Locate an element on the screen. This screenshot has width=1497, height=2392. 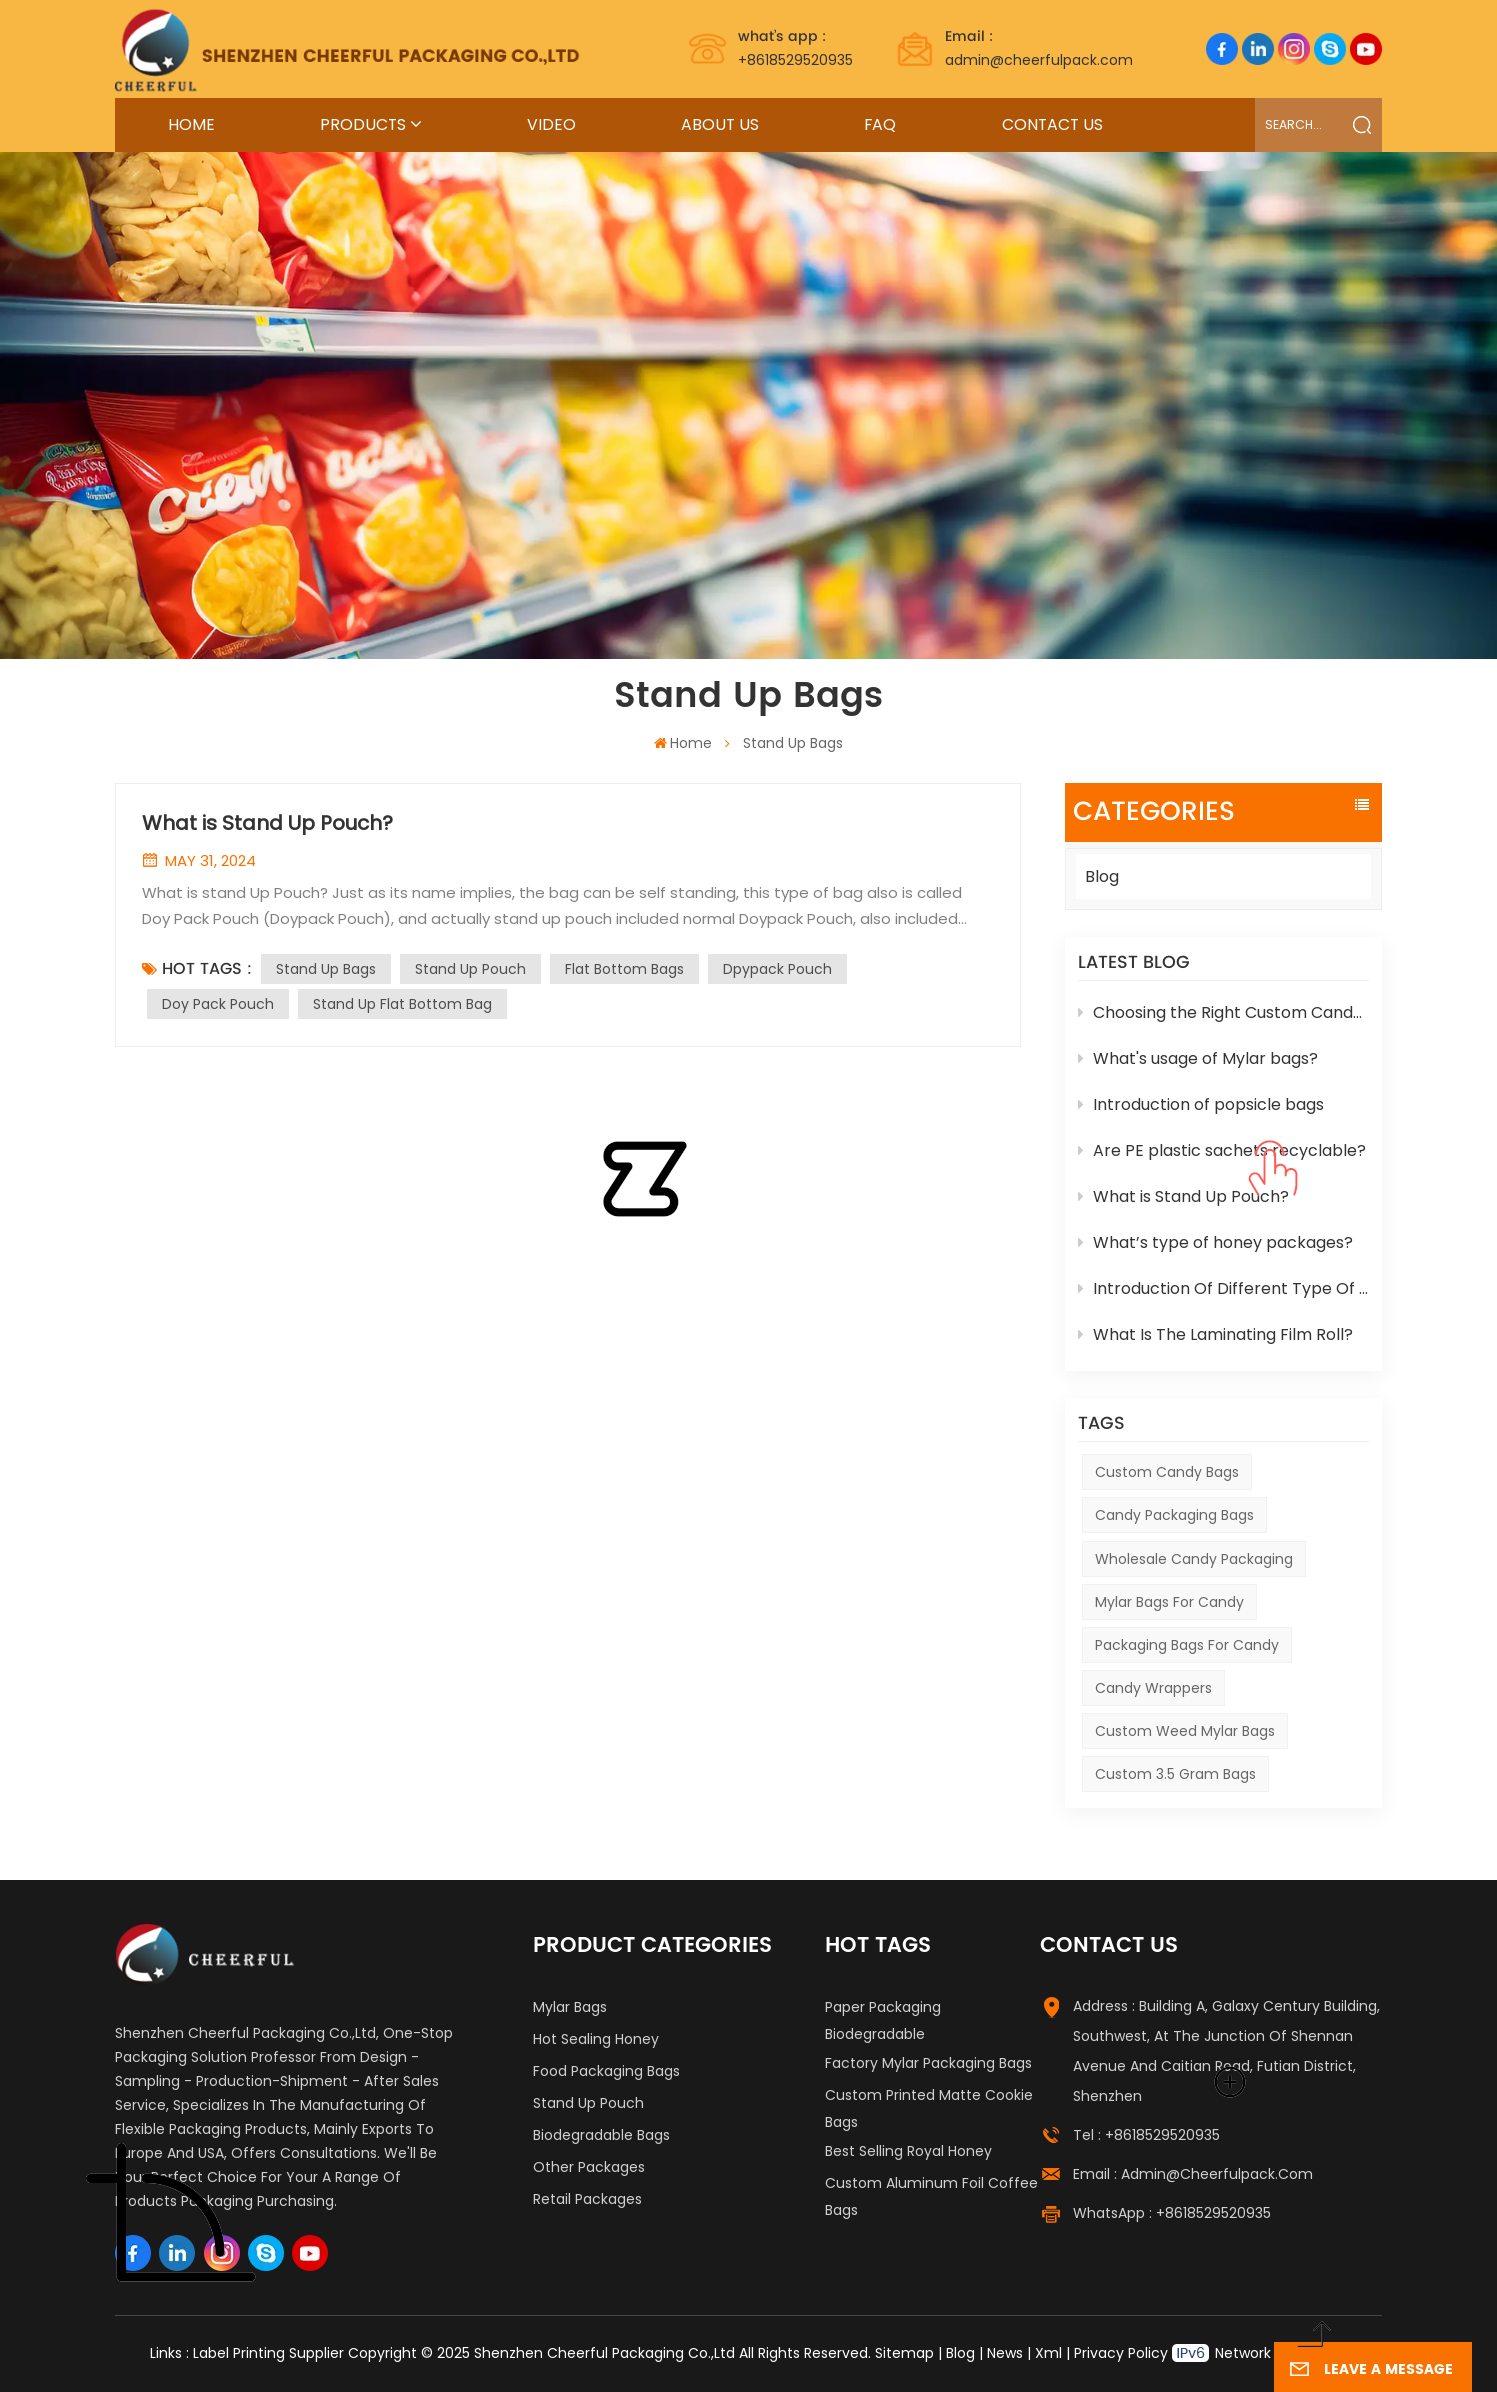
open zwift app is located at coordinates (645, 1179).